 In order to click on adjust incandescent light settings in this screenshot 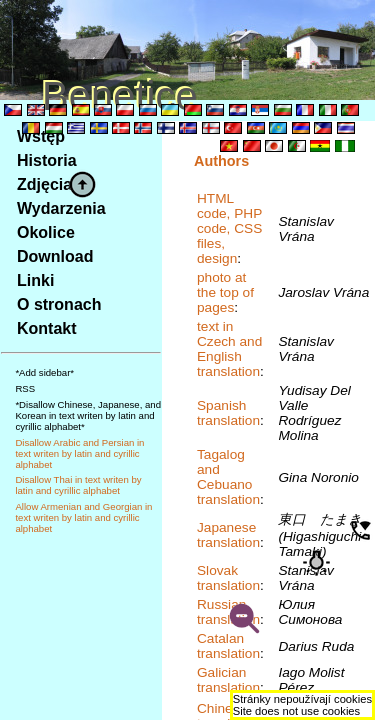, I will do `click(316, 562)`.